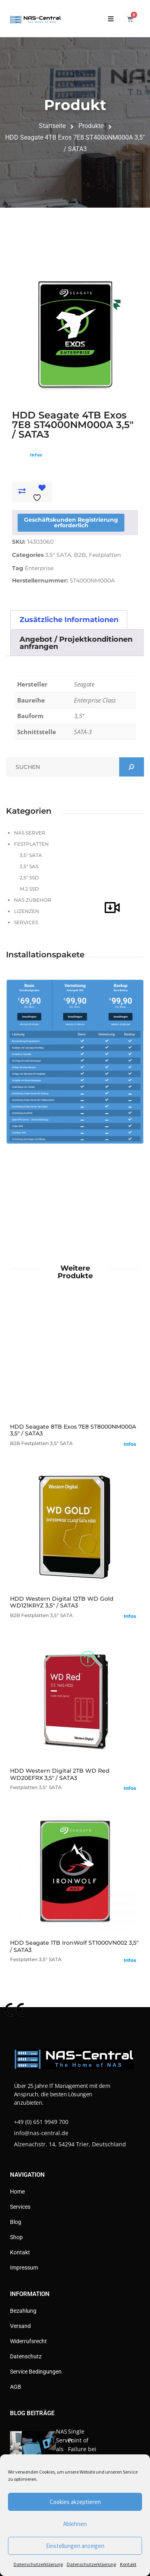 The image size is (150, 2576). What do you see at coordinates (14, 2010) in the screenshot?
I see `indicates CE certification or European conformity compliance` at bounding box center [14, 2010].